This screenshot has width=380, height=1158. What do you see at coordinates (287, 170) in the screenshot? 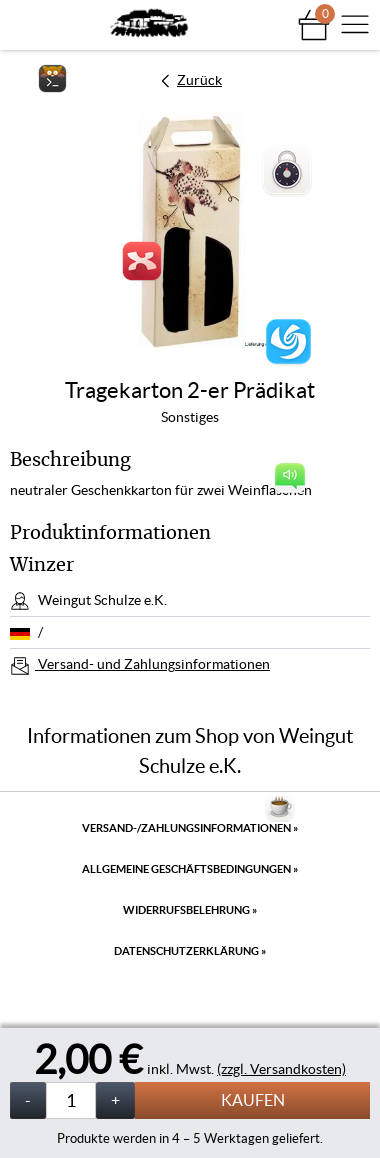
I see `open two-factor authentication app` at bounding box center [287, 170].